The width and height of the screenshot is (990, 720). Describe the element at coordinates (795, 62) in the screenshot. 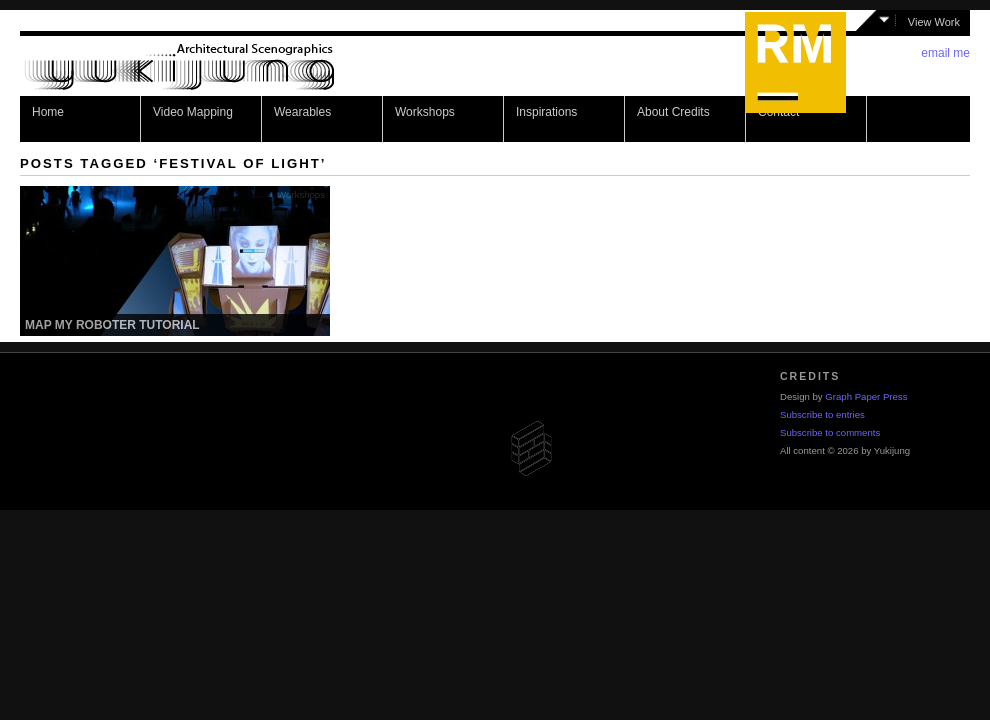

I see `open RubyMine IDE` at that location.